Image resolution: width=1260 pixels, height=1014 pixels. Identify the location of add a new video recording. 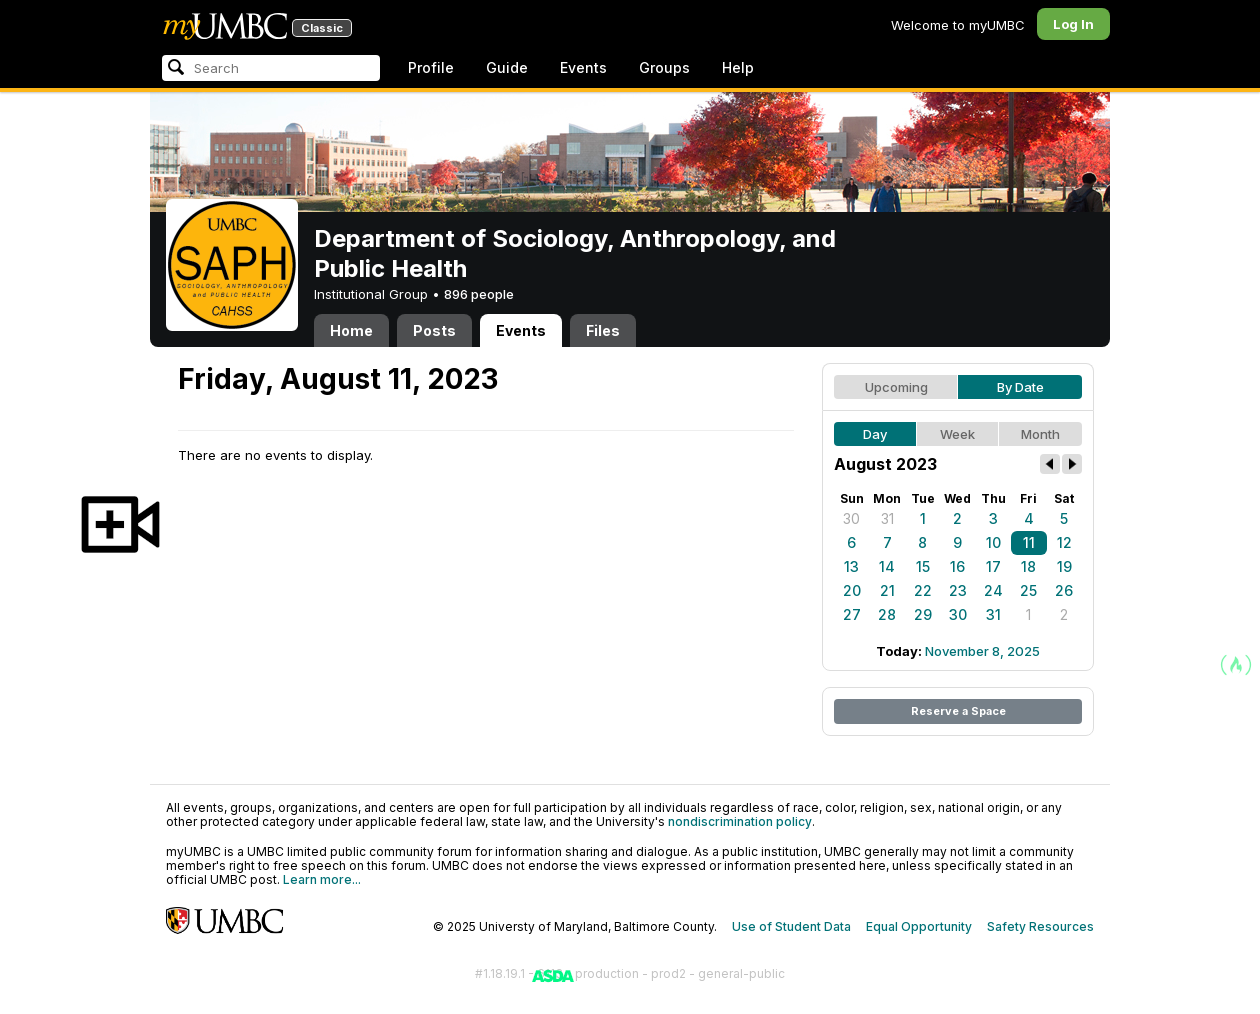
(120, 524).